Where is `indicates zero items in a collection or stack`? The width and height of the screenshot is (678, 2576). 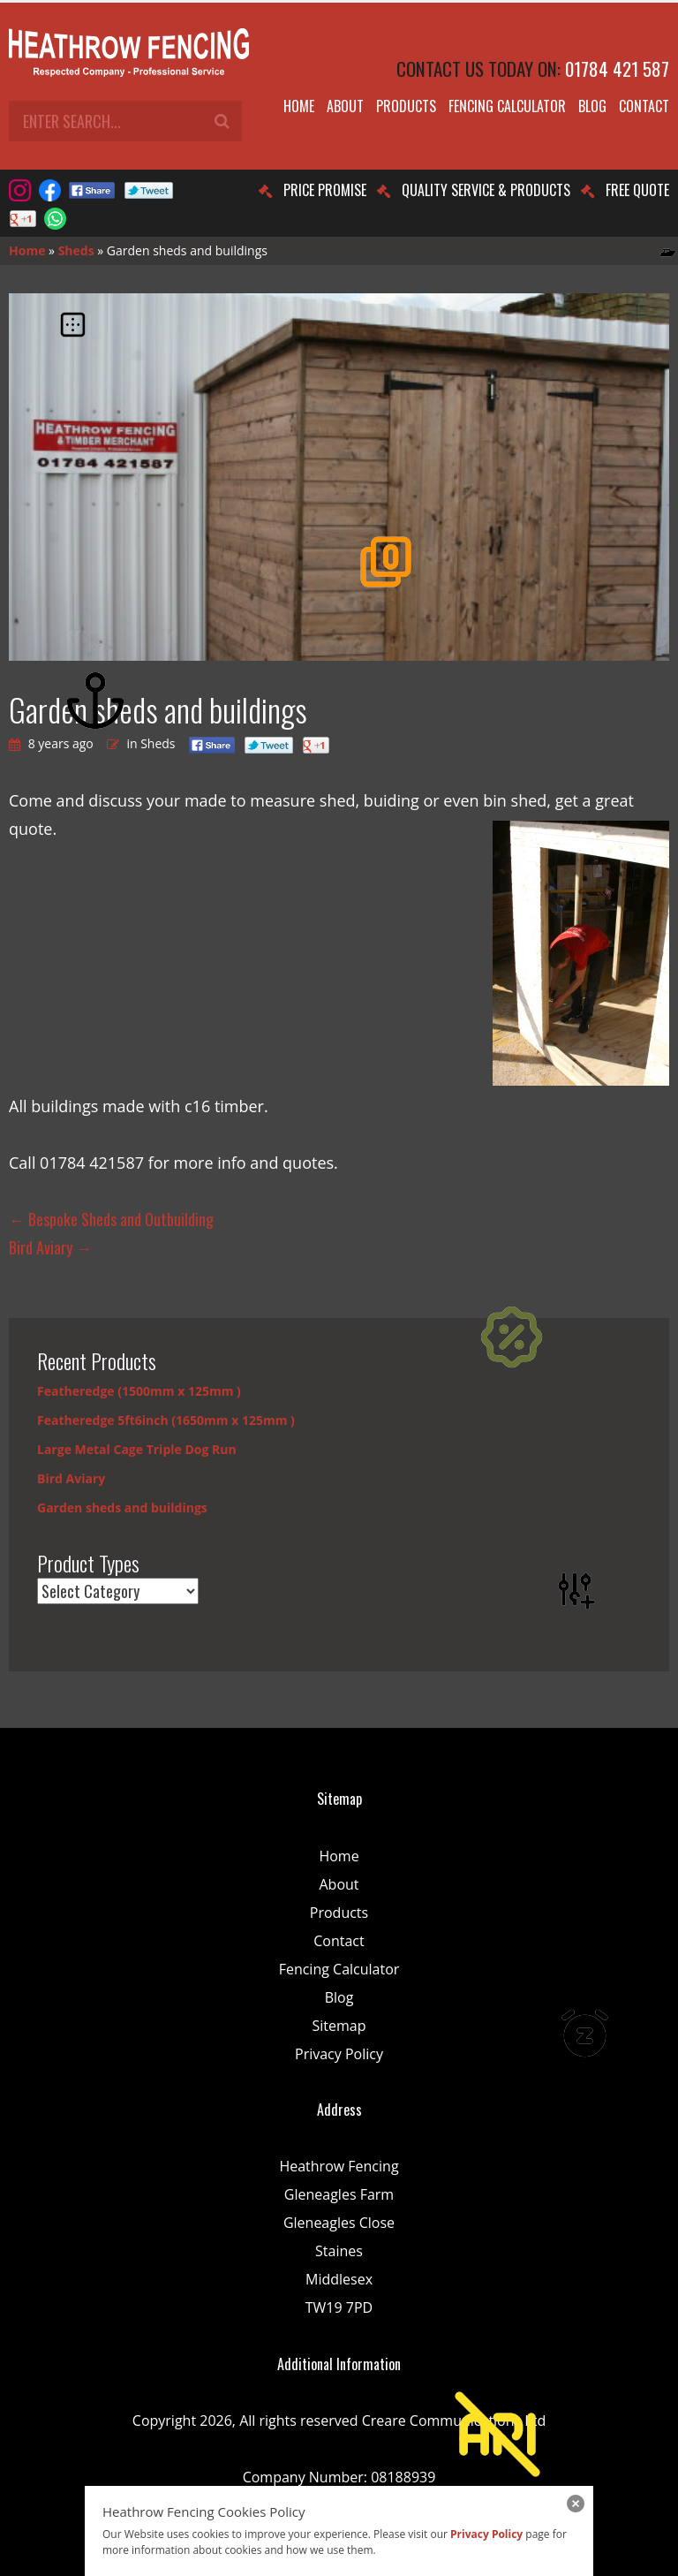
indicates zero items in a collection or stack is located at coordinates (386, 562).